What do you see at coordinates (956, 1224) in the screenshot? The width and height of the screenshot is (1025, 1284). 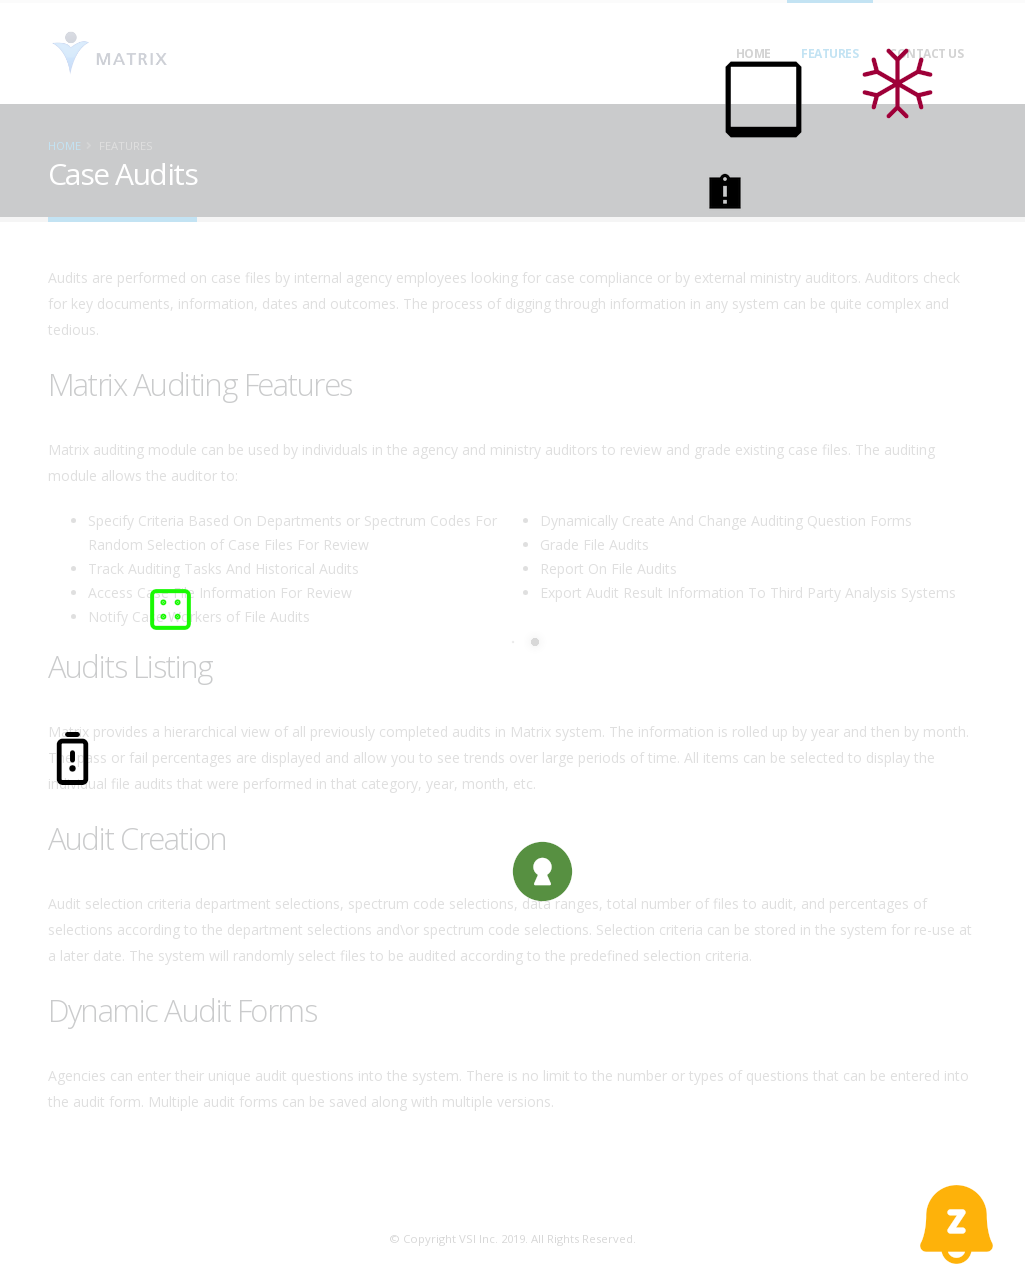 I see `mute notifications or enable do not disturb mode` at bounding box center [956, 1224].